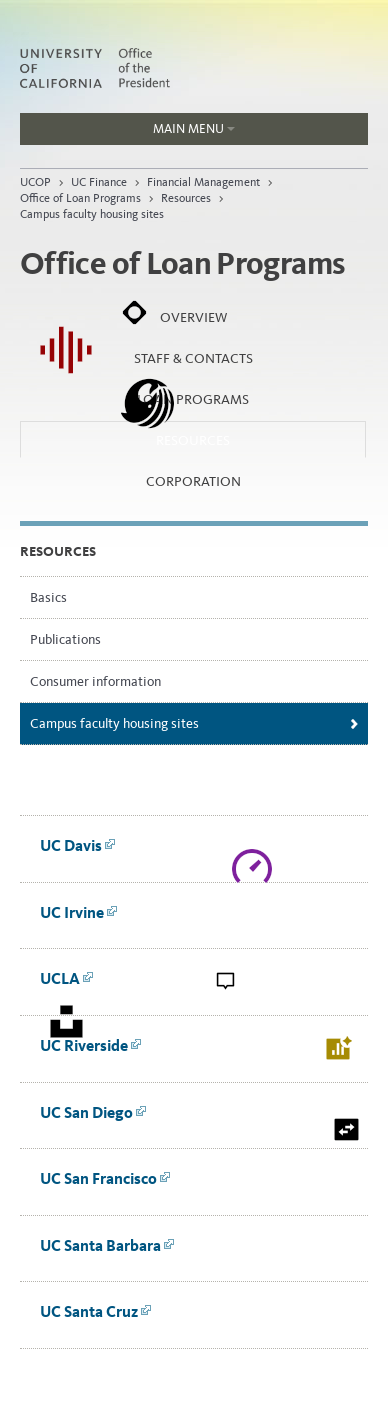 This screenshot has width=388, height=1409. What do you see at coordinates (346, 1129) in the screenshot?
I see `swap or exchange currencies` at bounding box center [346, 1129].